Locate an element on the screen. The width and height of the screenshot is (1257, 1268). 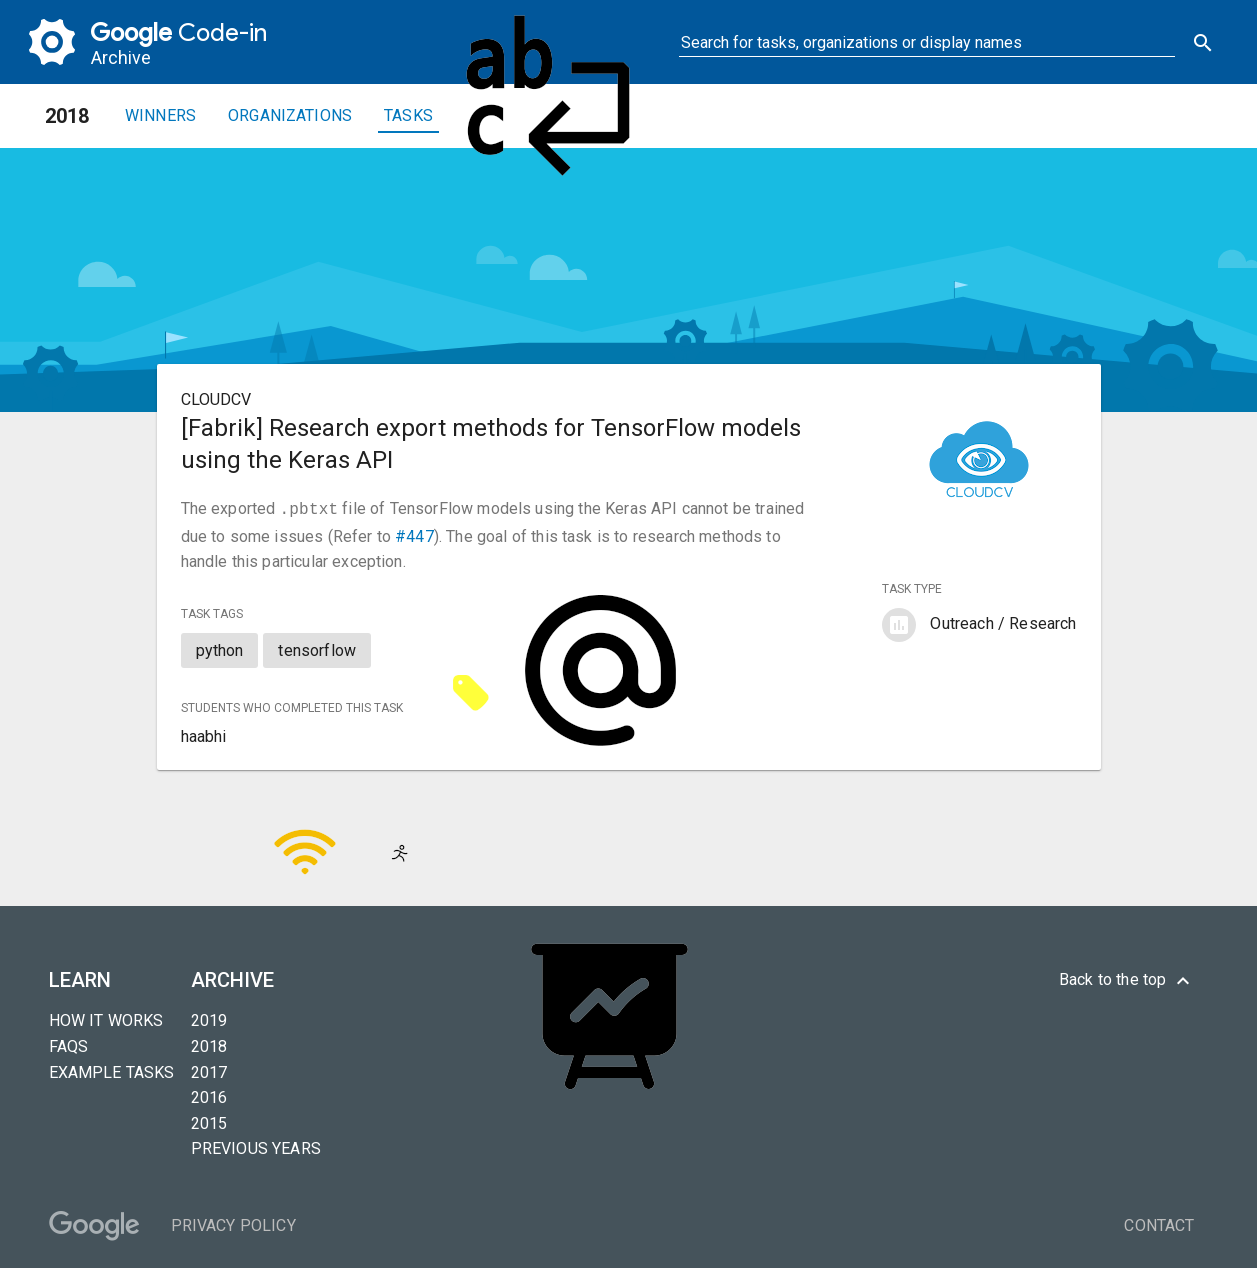
view presentation or slideshow is located at coordinates (609, 1016).